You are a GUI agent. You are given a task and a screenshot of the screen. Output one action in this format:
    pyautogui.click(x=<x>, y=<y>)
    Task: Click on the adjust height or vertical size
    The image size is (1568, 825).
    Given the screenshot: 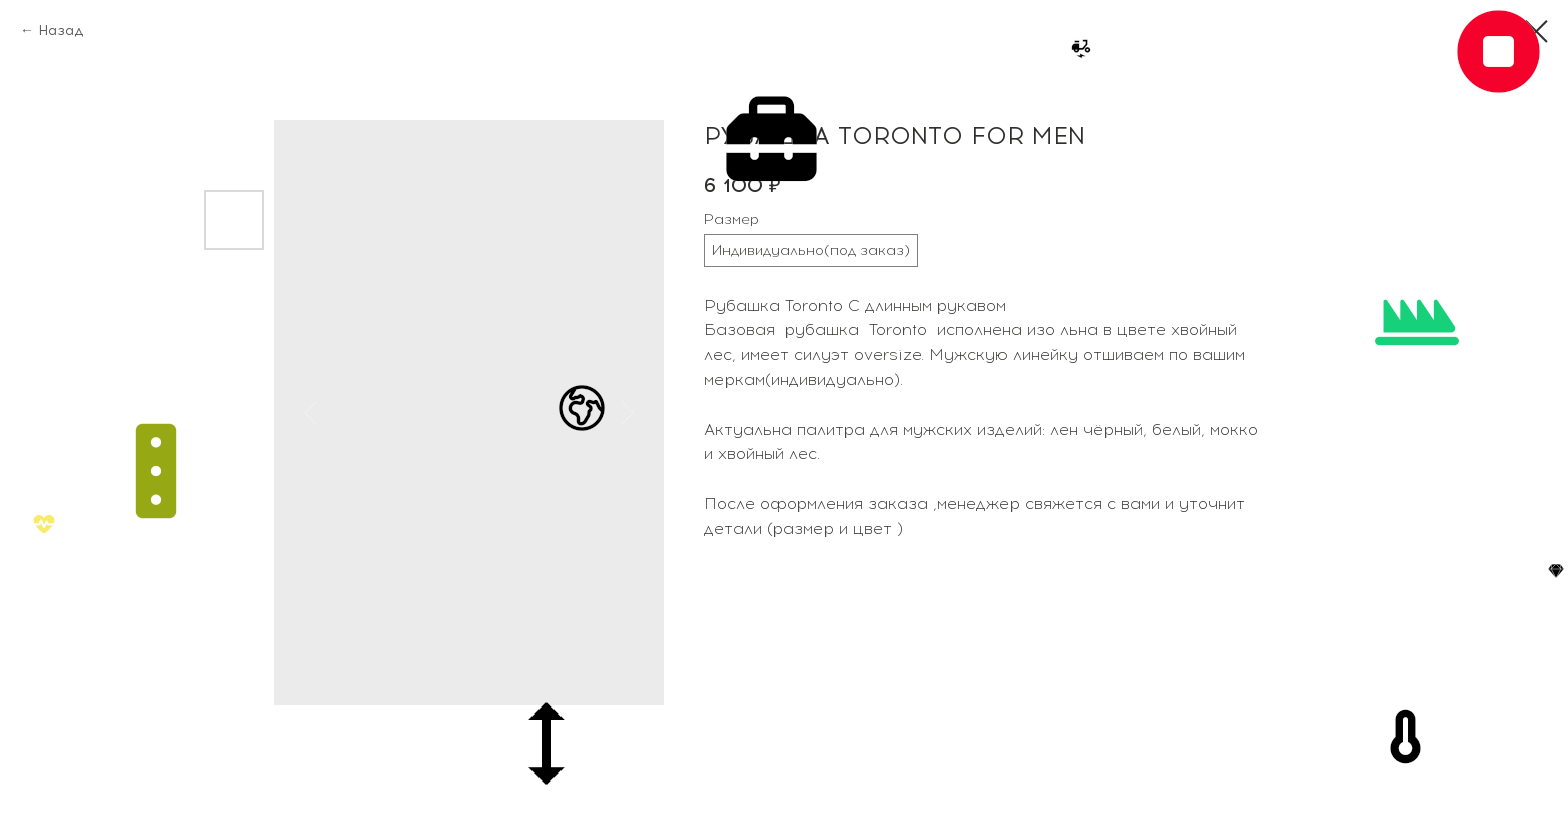 What is the action you would take?
    pyautogui.click(x=546, y=743)
    